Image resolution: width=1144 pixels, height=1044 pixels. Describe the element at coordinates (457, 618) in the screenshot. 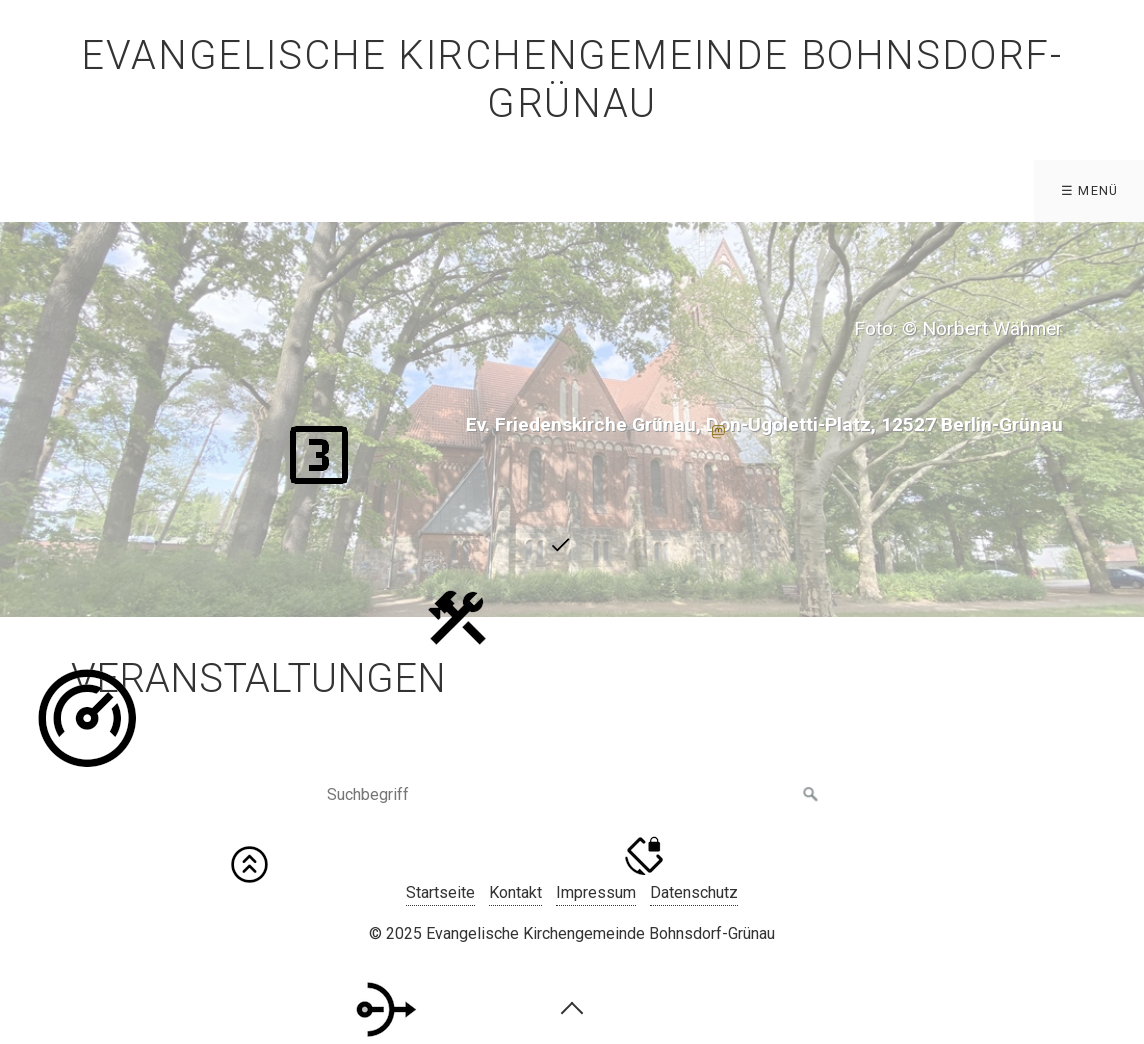

I see `access settings or tools` at that location.